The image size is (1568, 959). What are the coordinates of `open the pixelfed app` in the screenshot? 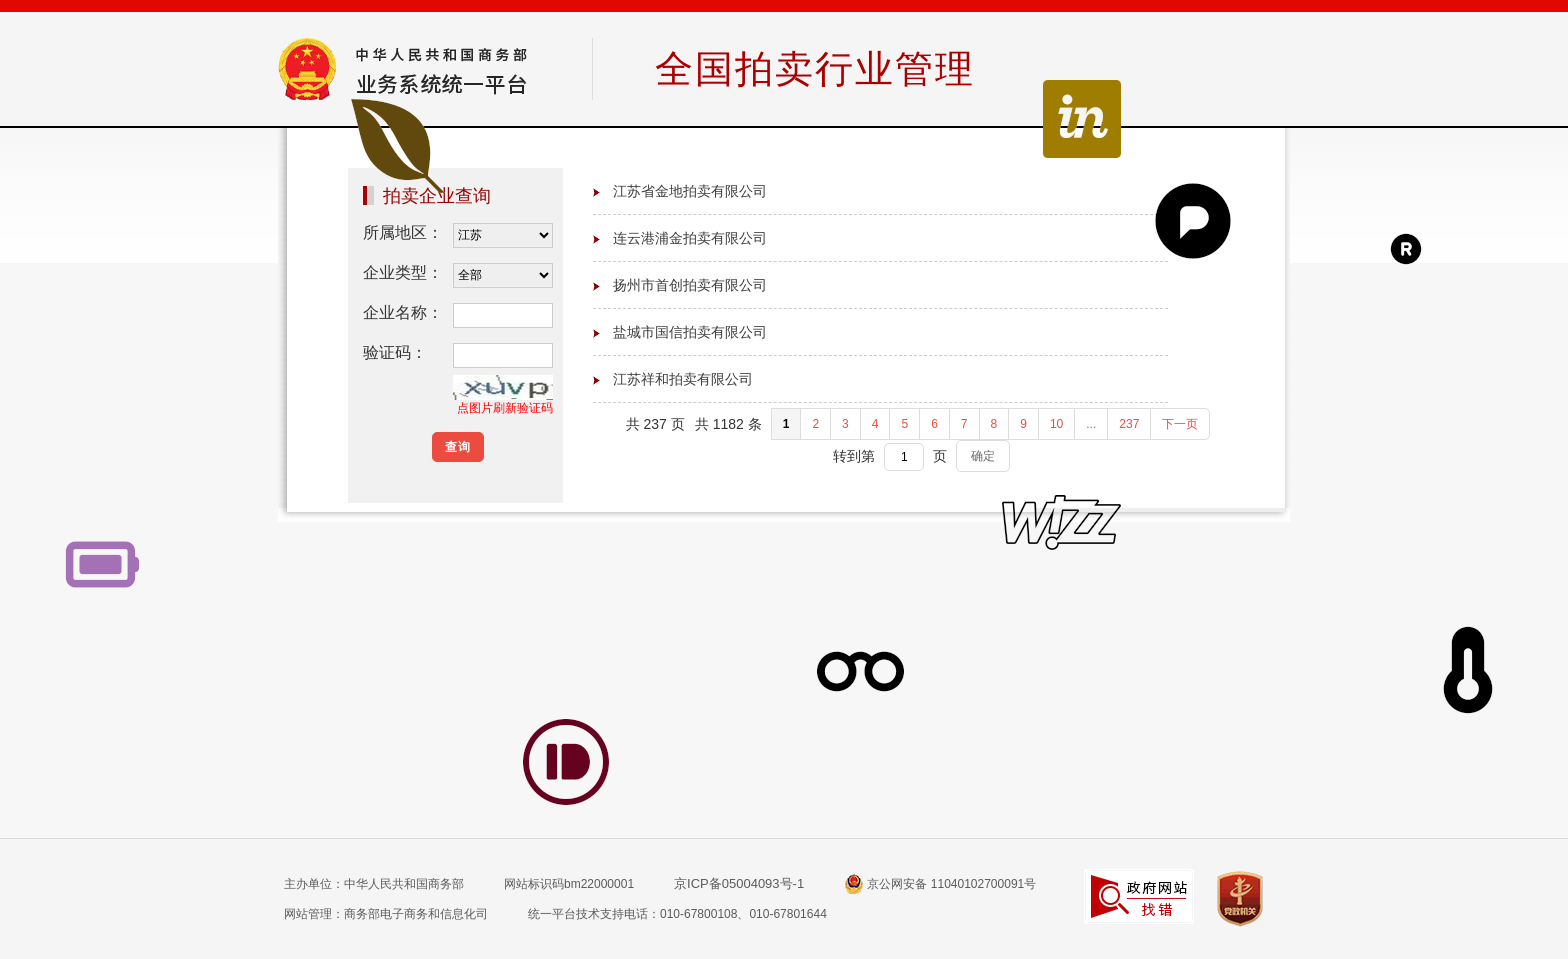 It's located at (1193, 221).